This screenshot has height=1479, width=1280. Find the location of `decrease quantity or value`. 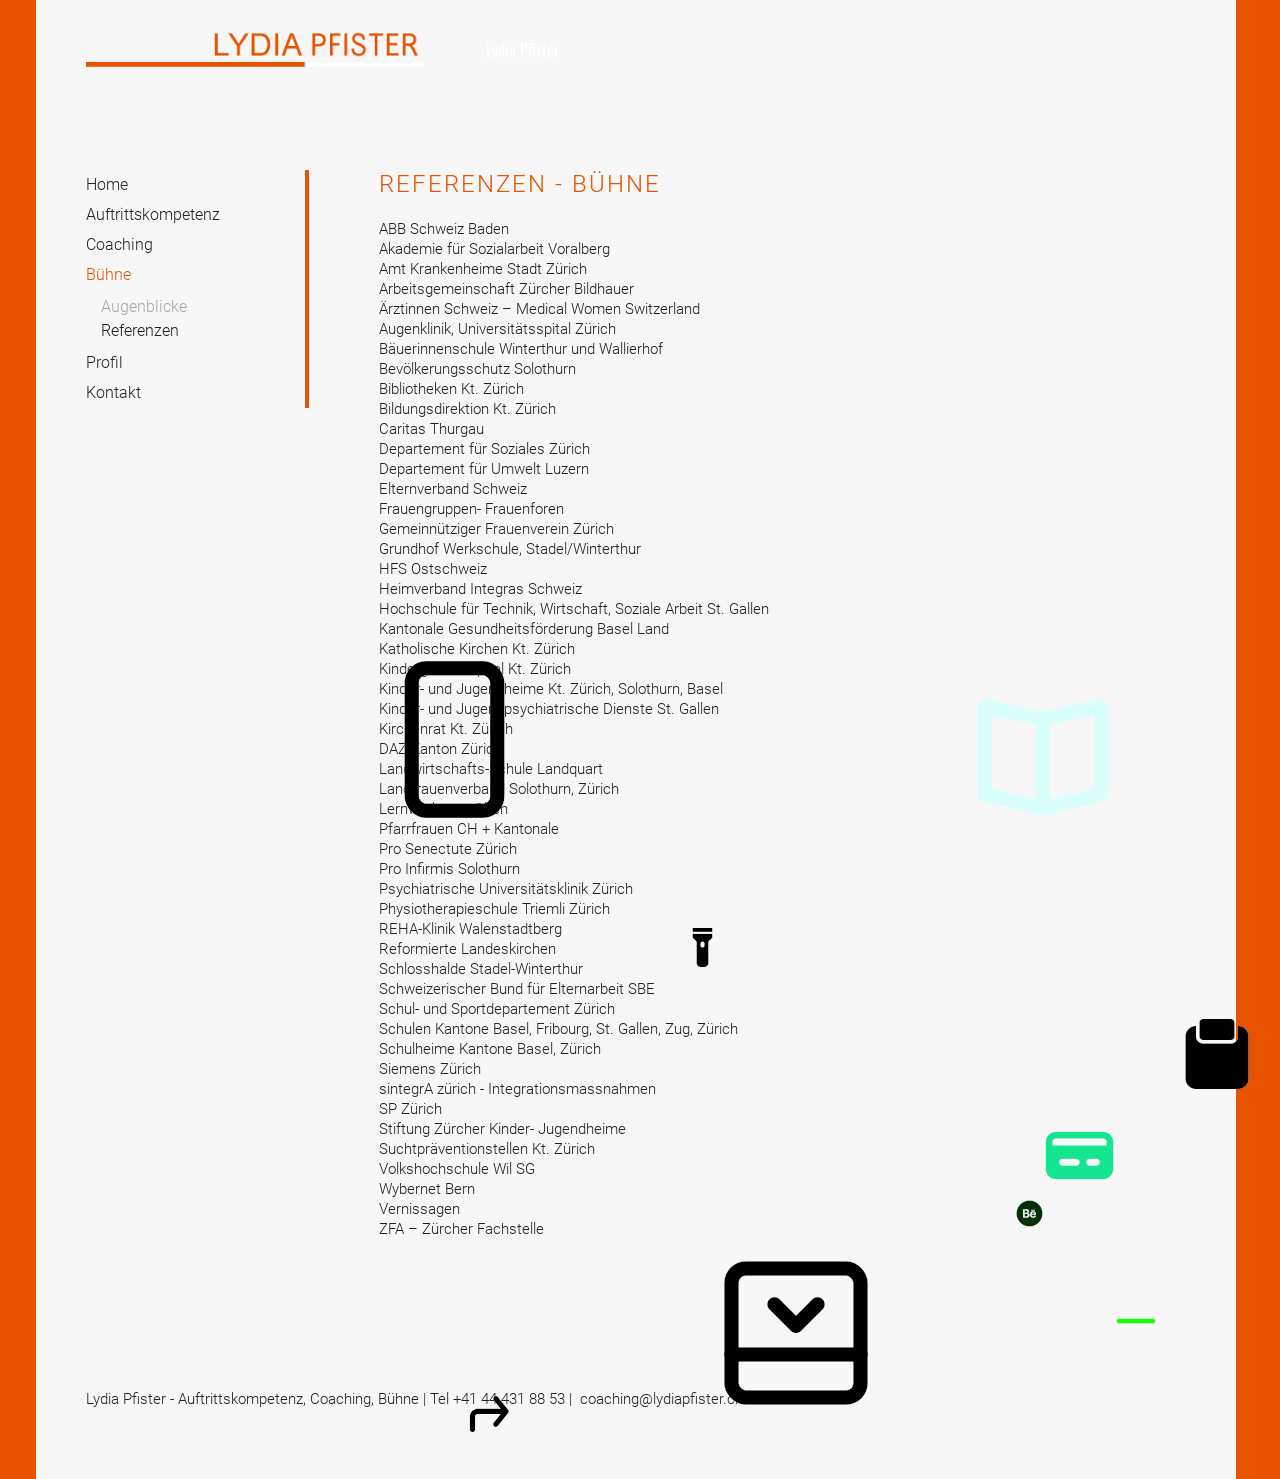

decrease quantity or value is located at coordinates (1136, 1321).